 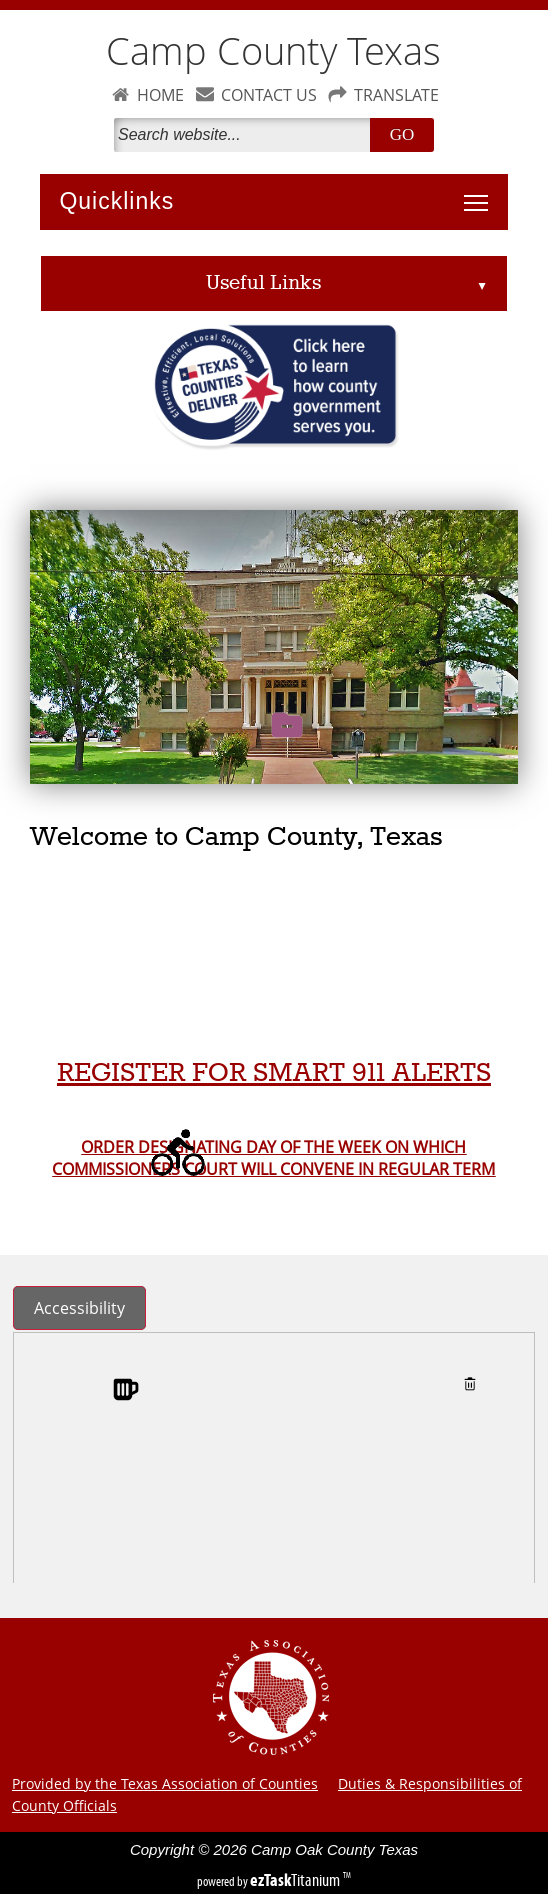 What do you see at coordinates (124, 1389) in the screenshot?
I see `view nearby bars or breweries` at bounding box center [124, 1389].